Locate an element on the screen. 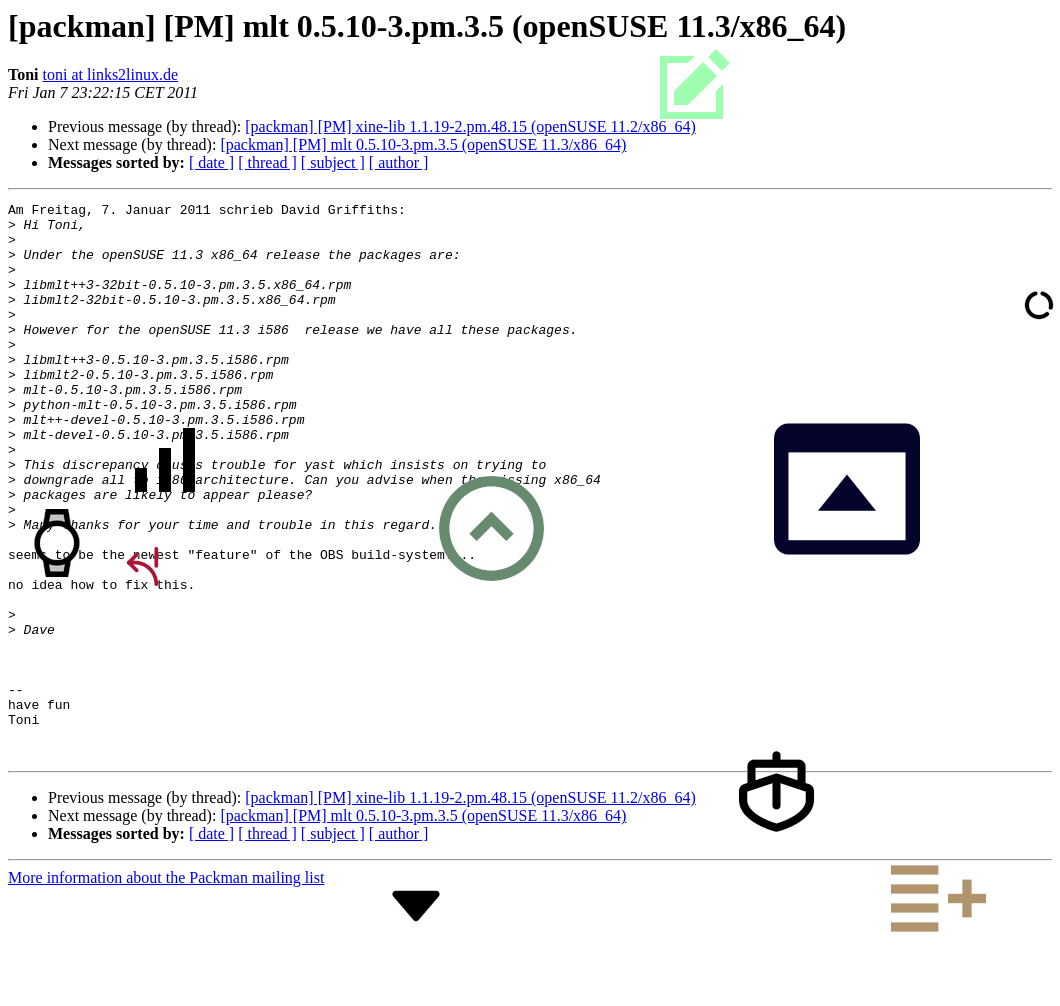  access boat or marine transportation options is located at coordinates (776, 791).